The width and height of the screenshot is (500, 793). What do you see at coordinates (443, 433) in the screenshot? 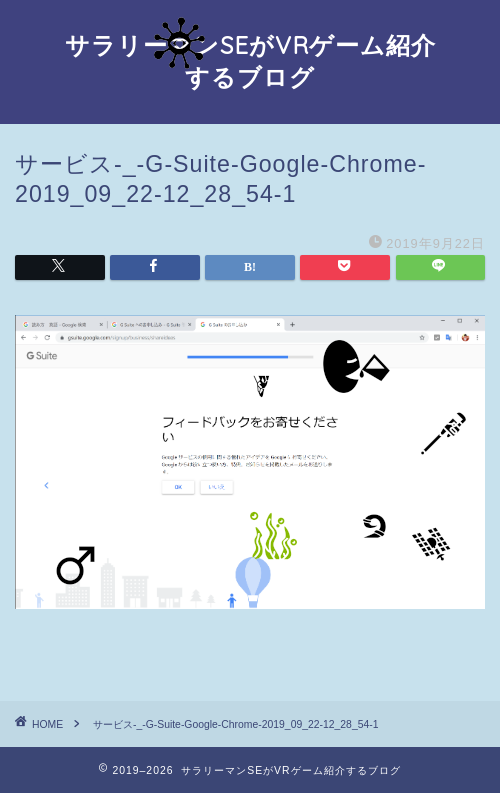
I see `access settings or configuration options` at bounding box center [443, 433].